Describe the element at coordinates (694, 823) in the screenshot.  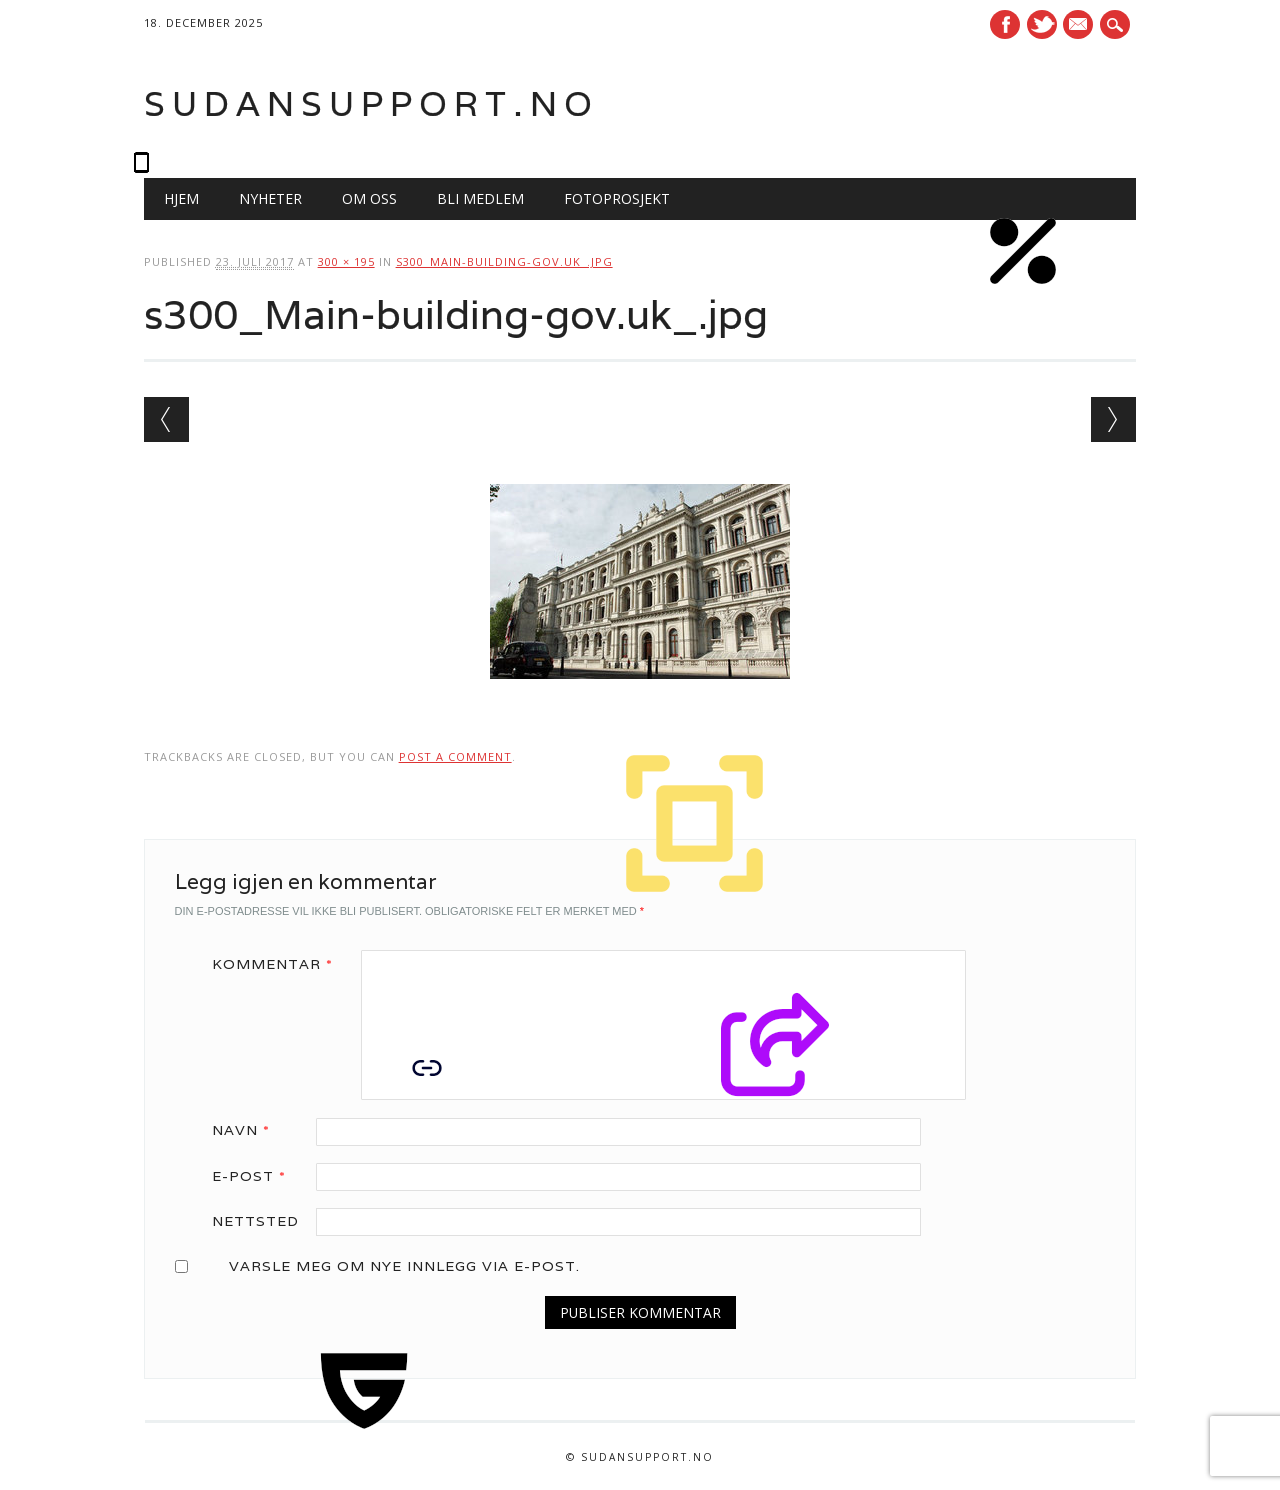
I see `scan a QR code or barcode` at that location.